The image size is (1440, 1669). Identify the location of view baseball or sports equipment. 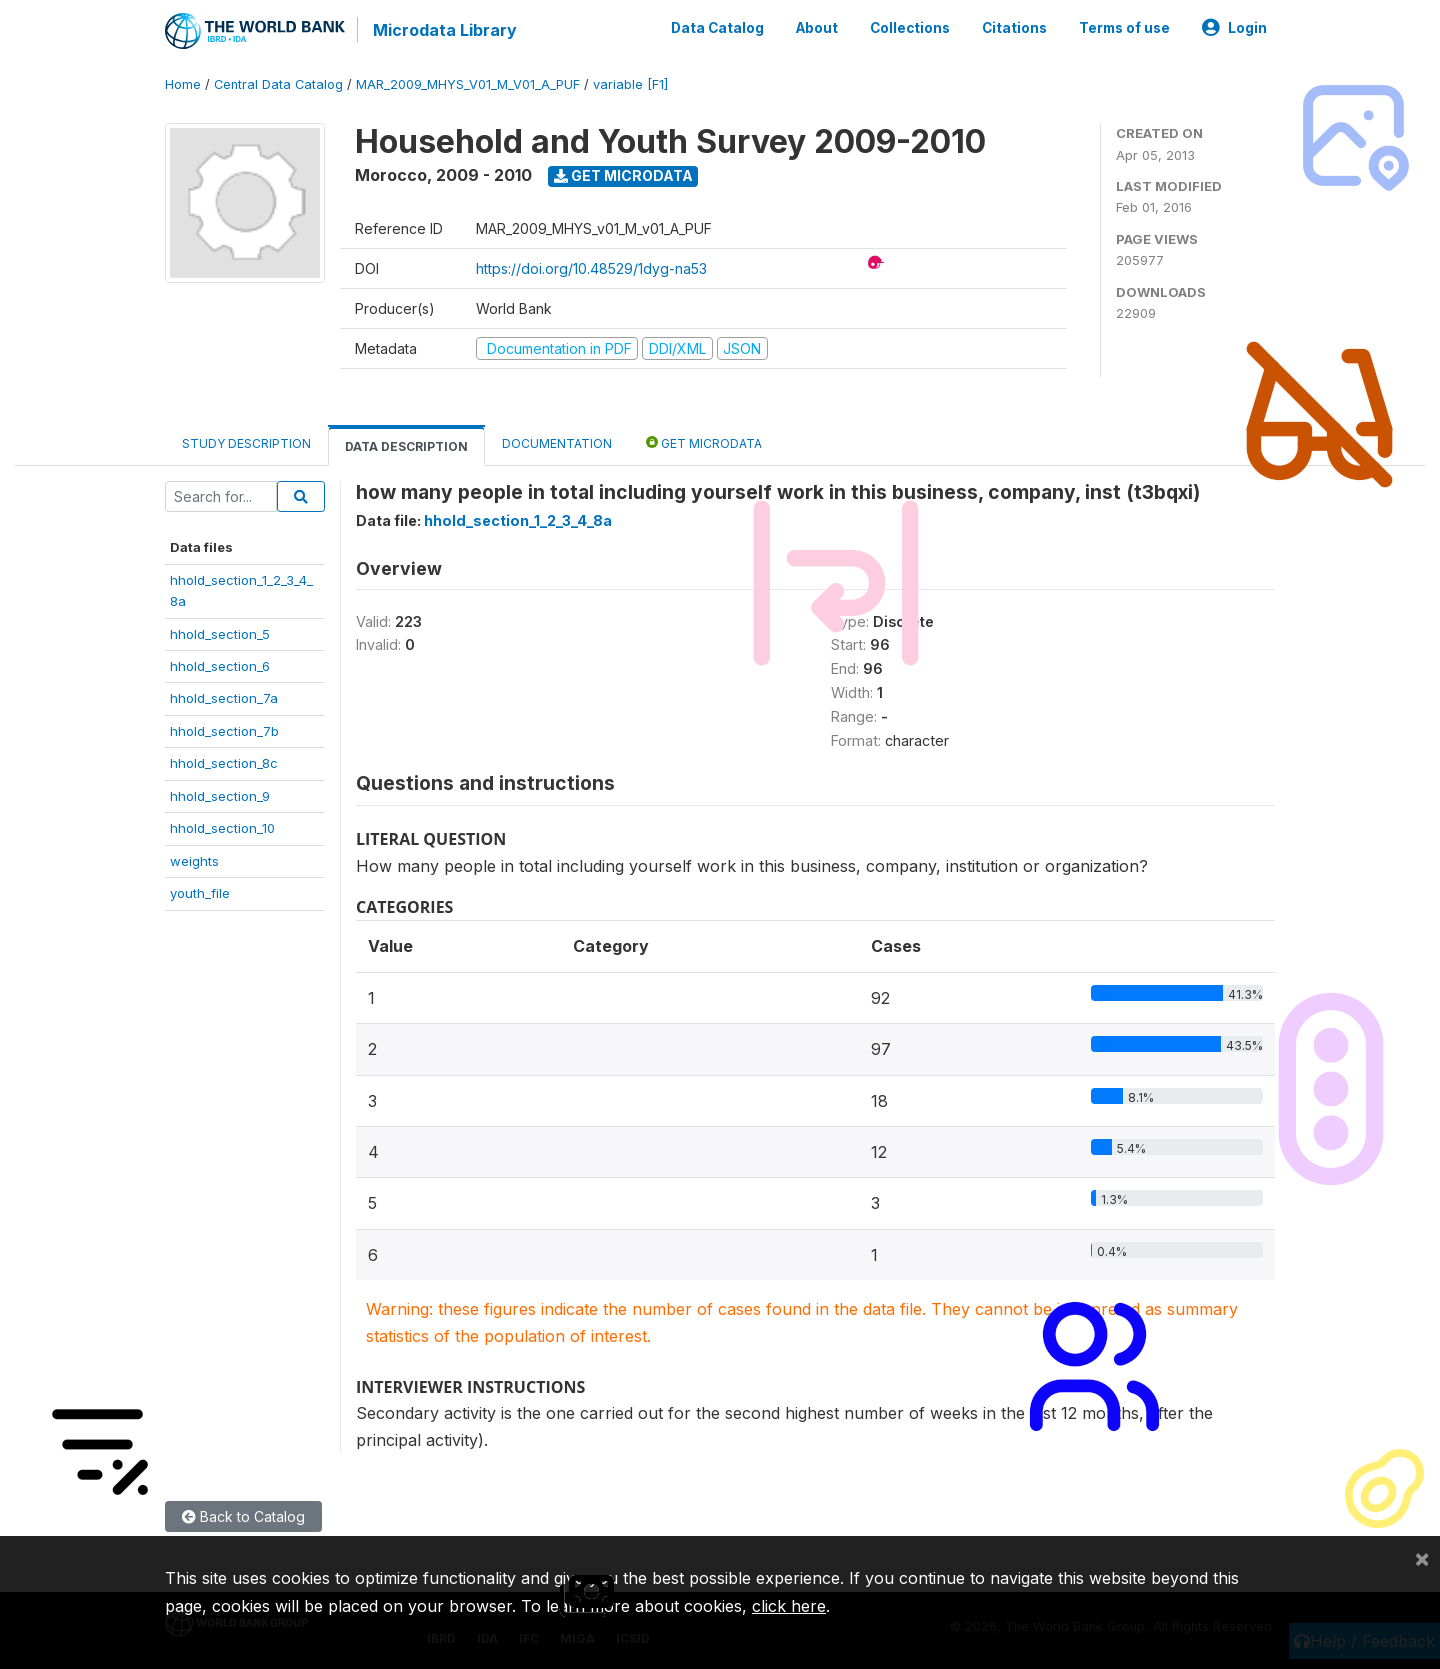
(875, 262).